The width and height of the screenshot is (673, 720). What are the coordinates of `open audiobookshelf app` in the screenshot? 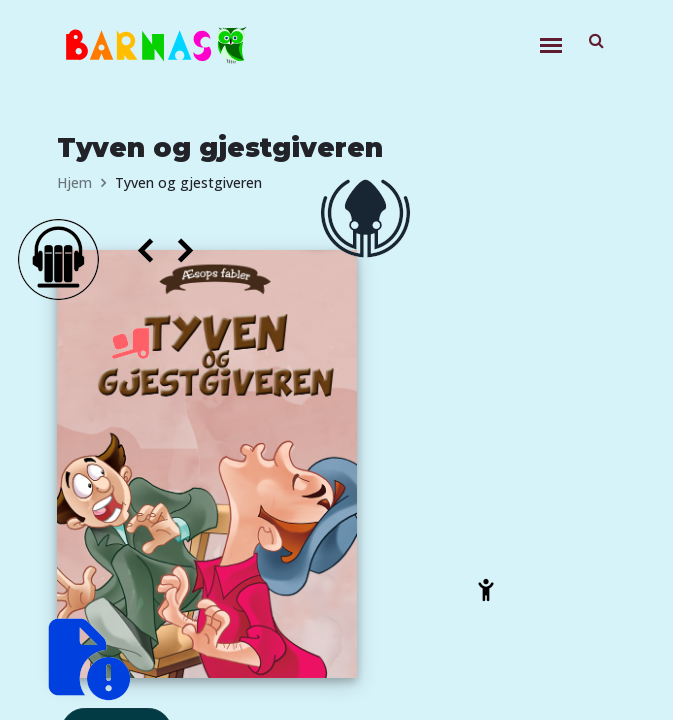 It's located at (58, 259).